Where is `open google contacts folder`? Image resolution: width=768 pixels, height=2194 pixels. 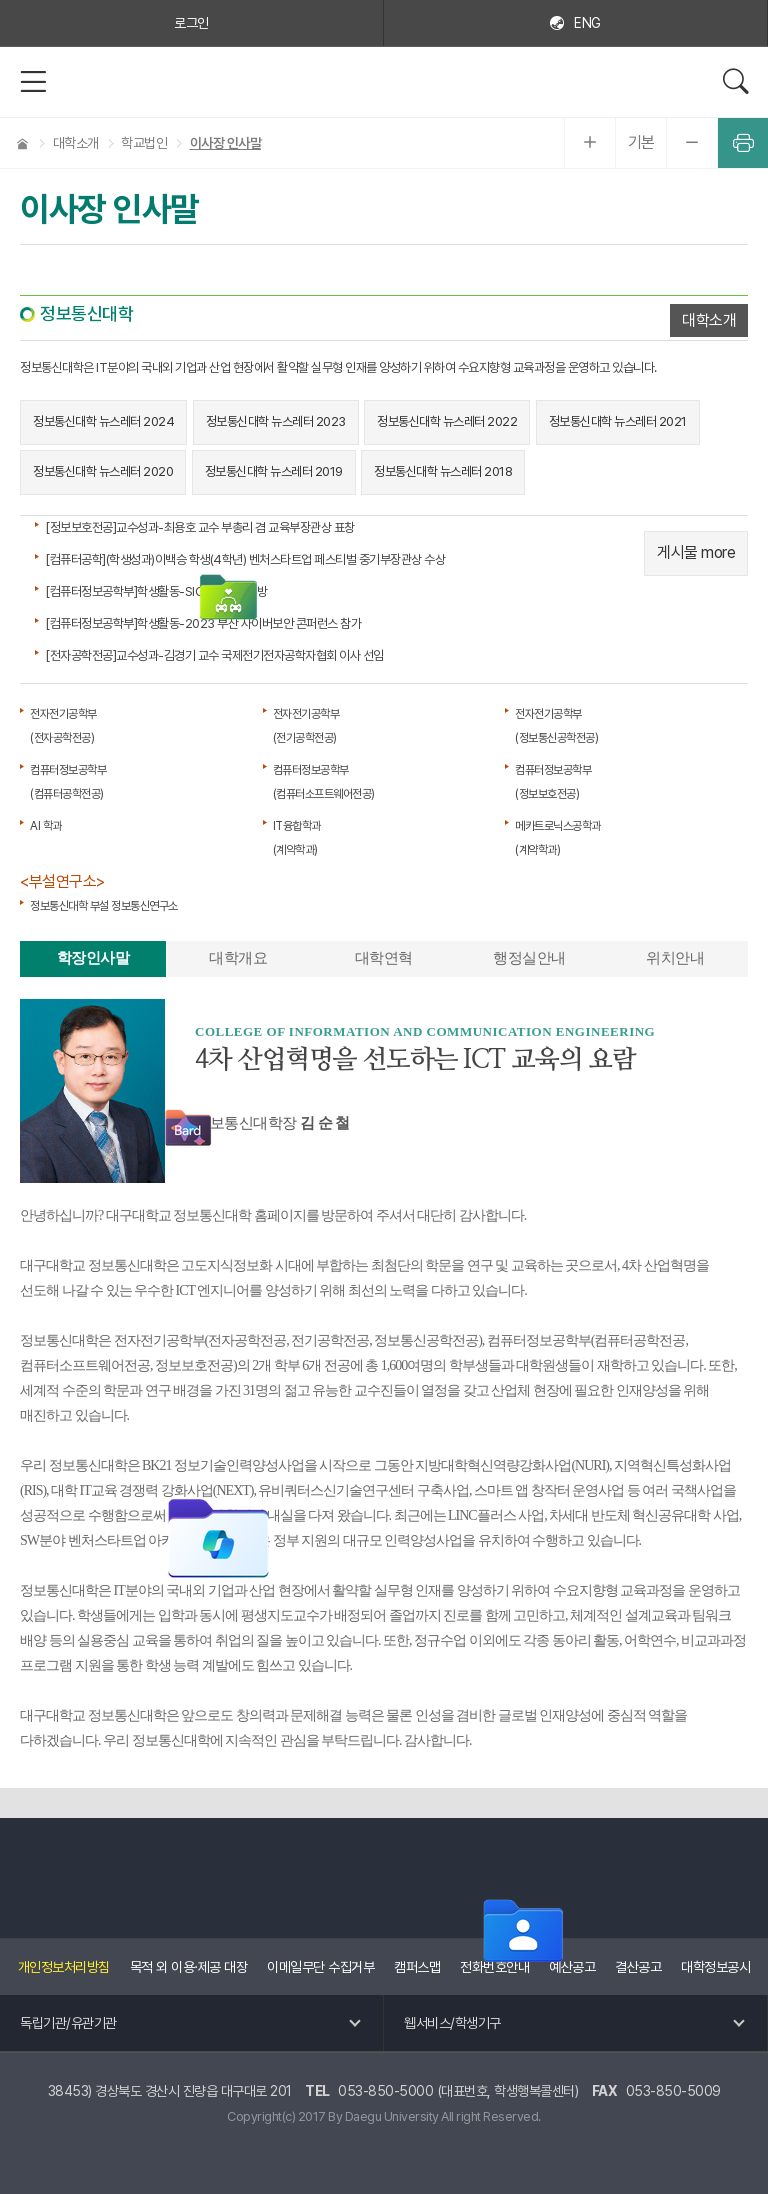
open google contacts folder is located at coordinates (523, 1933).